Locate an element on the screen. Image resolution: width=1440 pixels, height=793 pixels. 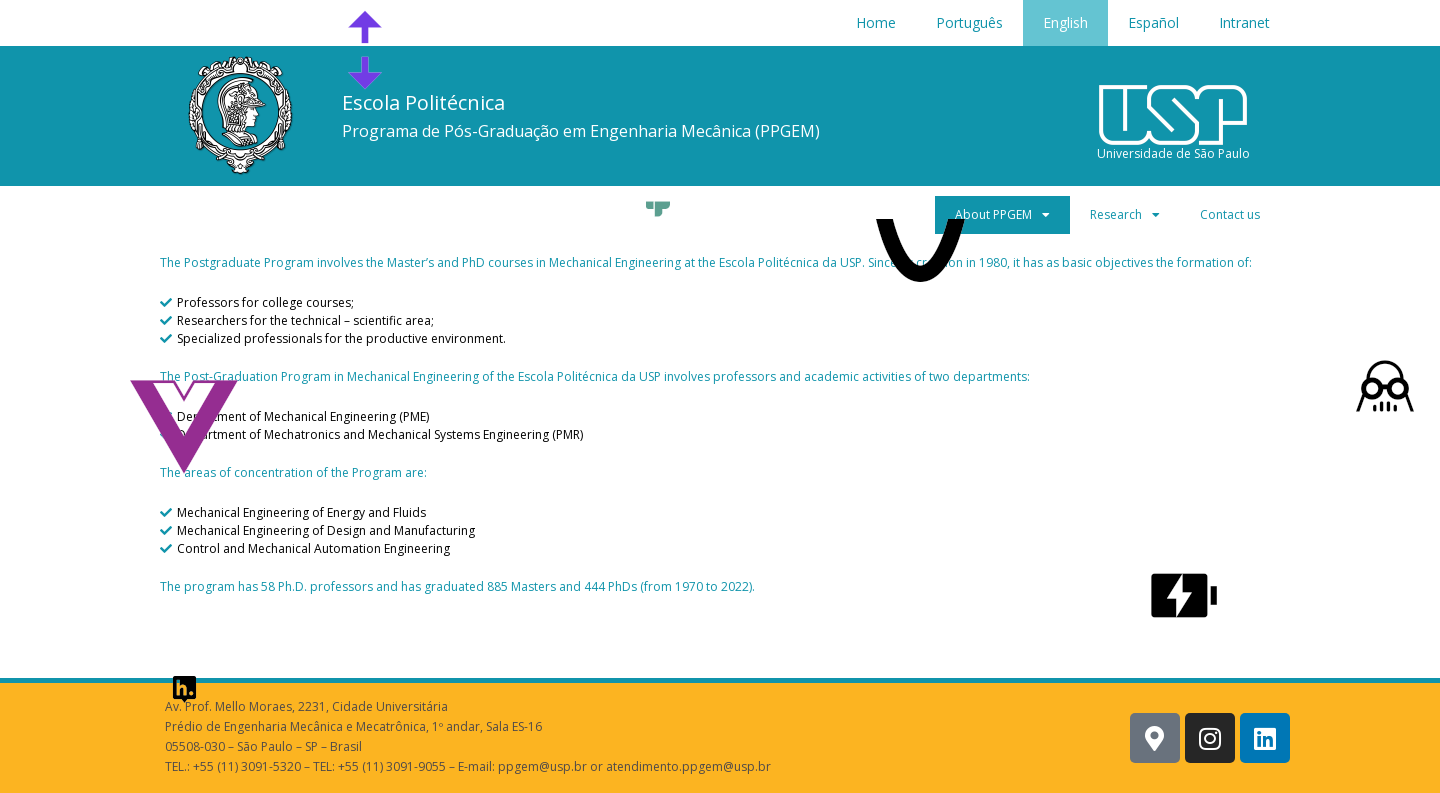
Vue.js framework logo is located at coordinates (184, 427).